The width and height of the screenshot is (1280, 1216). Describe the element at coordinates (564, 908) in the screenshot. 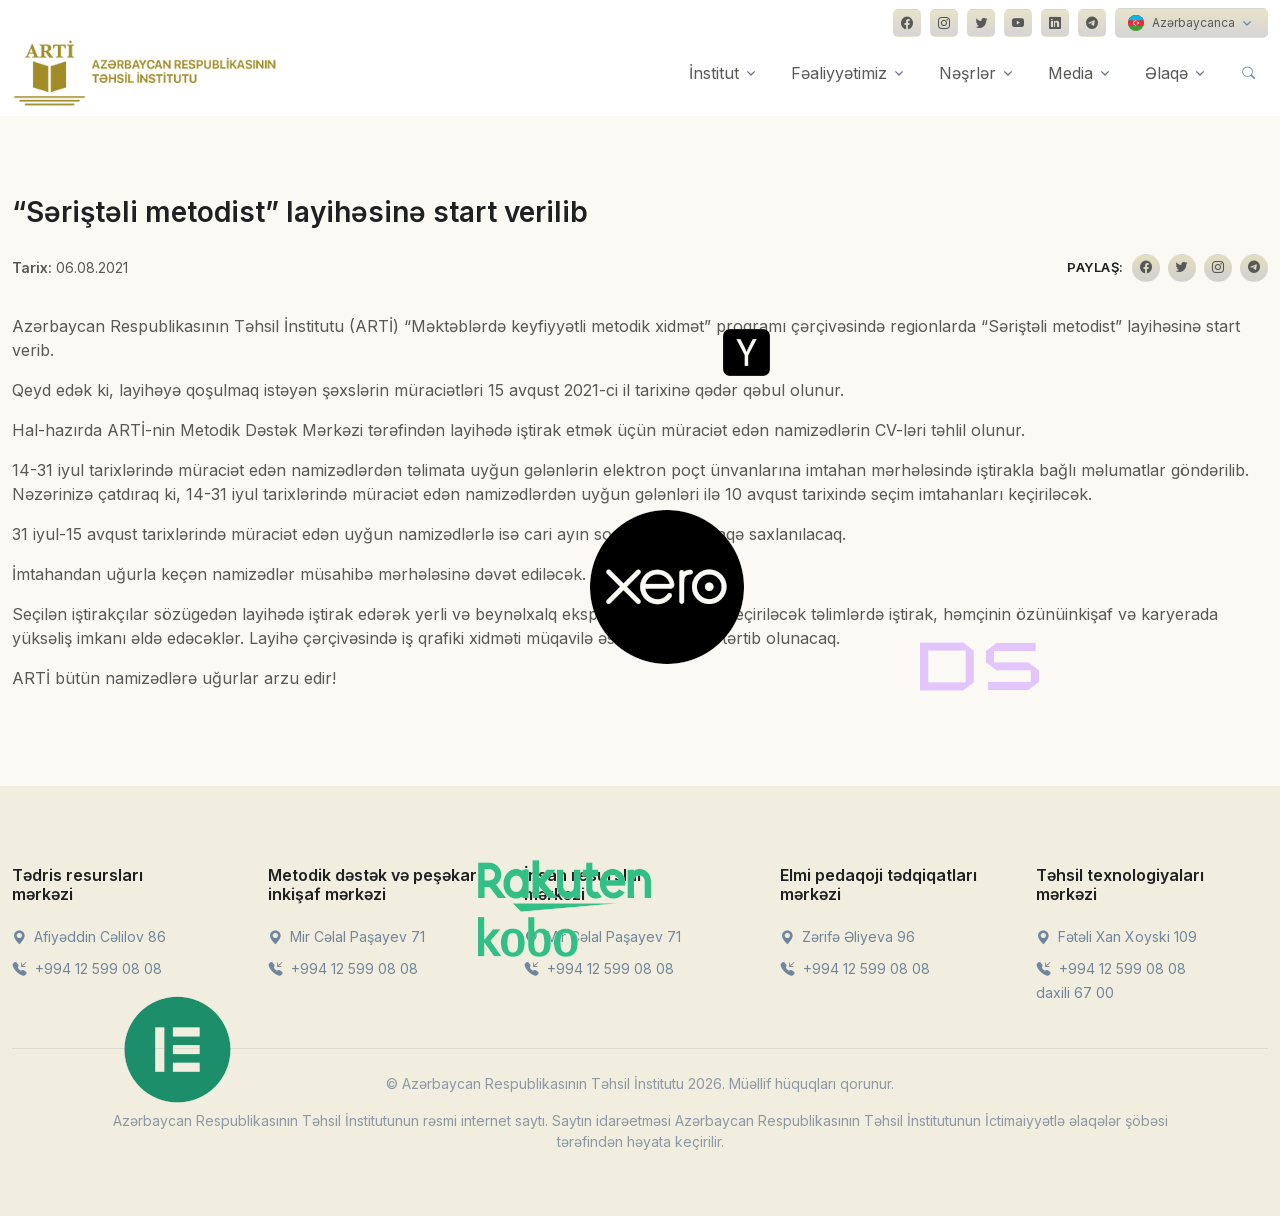

I see `open the Rakuten Kobo e-reader app` at that location.